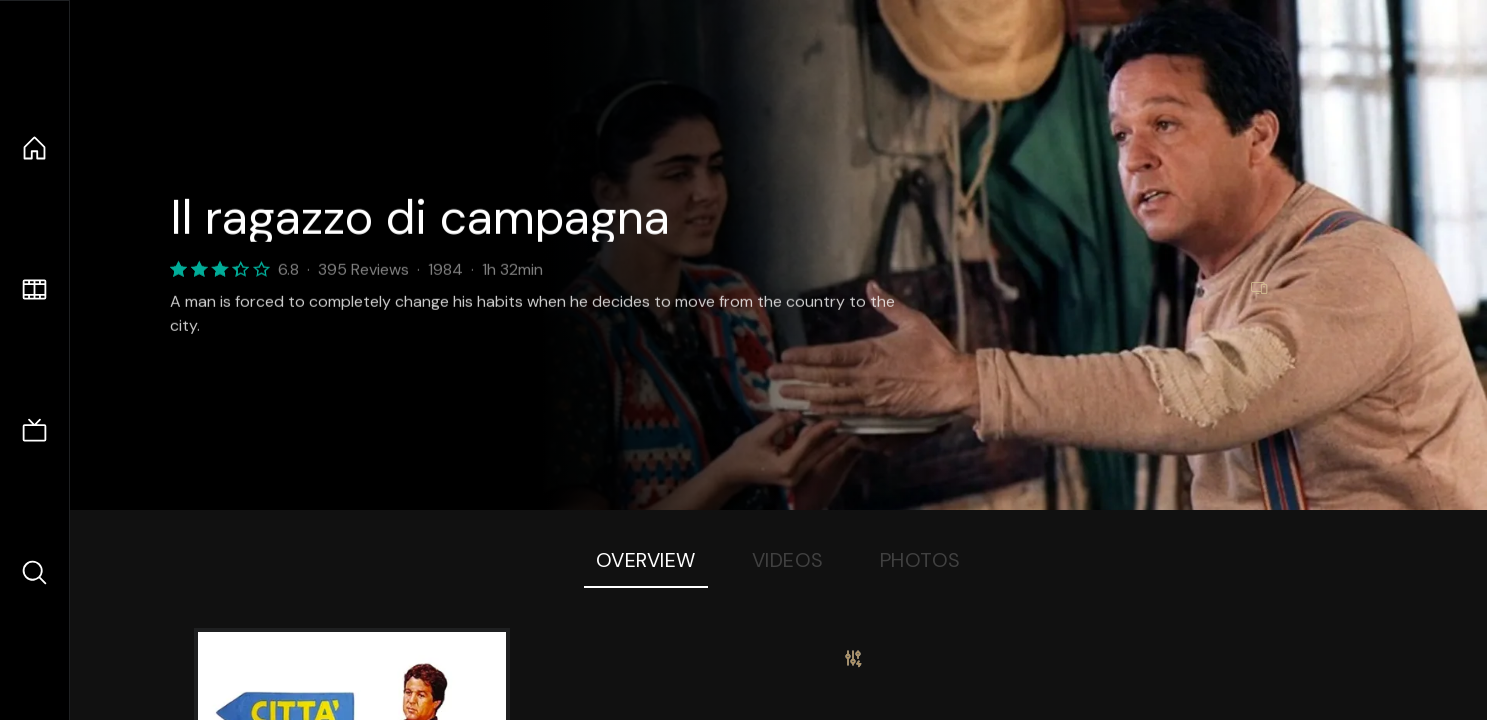 This screenshot has width=1487, height=720. I want to click on manage connected devices, so click(1259, 288).